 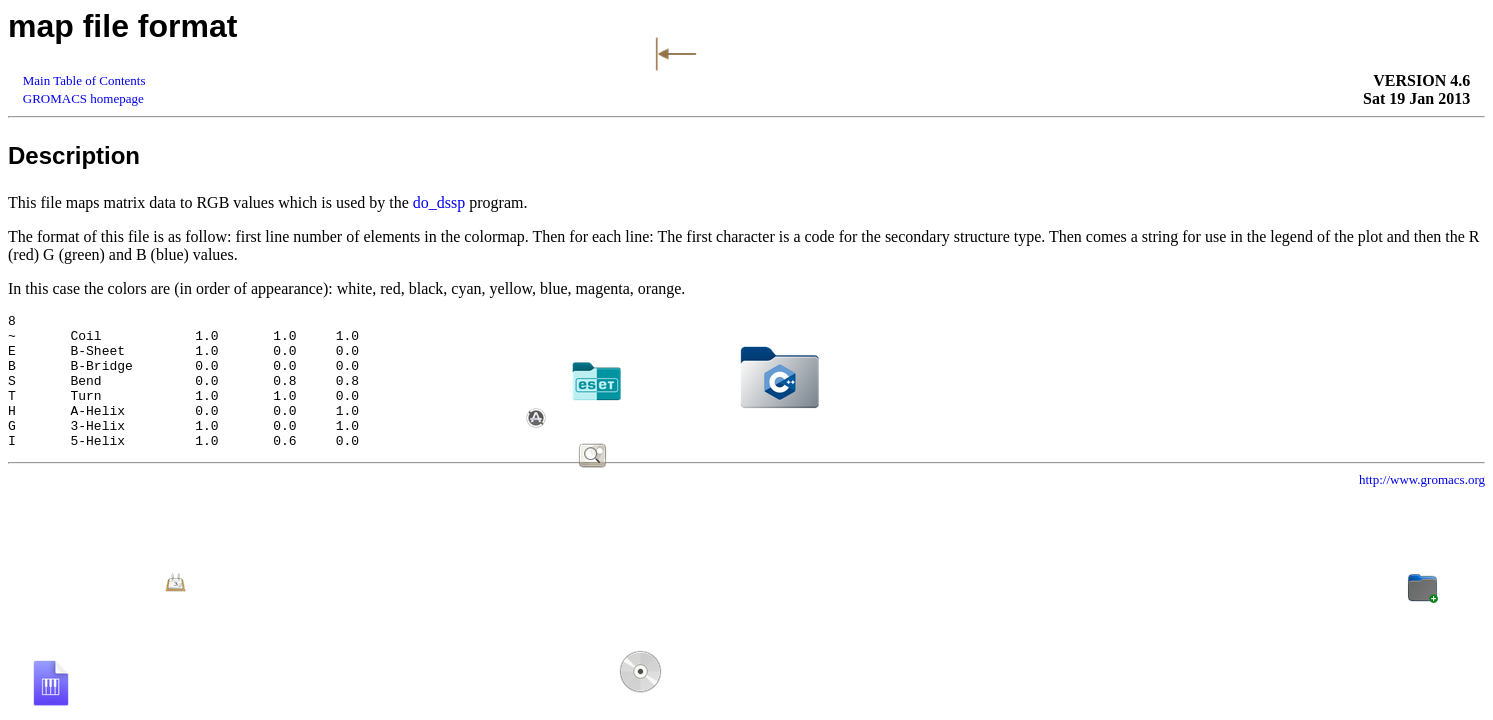 What do you see at coordinates (592, 455) in the screenshot?
I see `open eye of gnome image viewer` at bounding box center [592, 455].